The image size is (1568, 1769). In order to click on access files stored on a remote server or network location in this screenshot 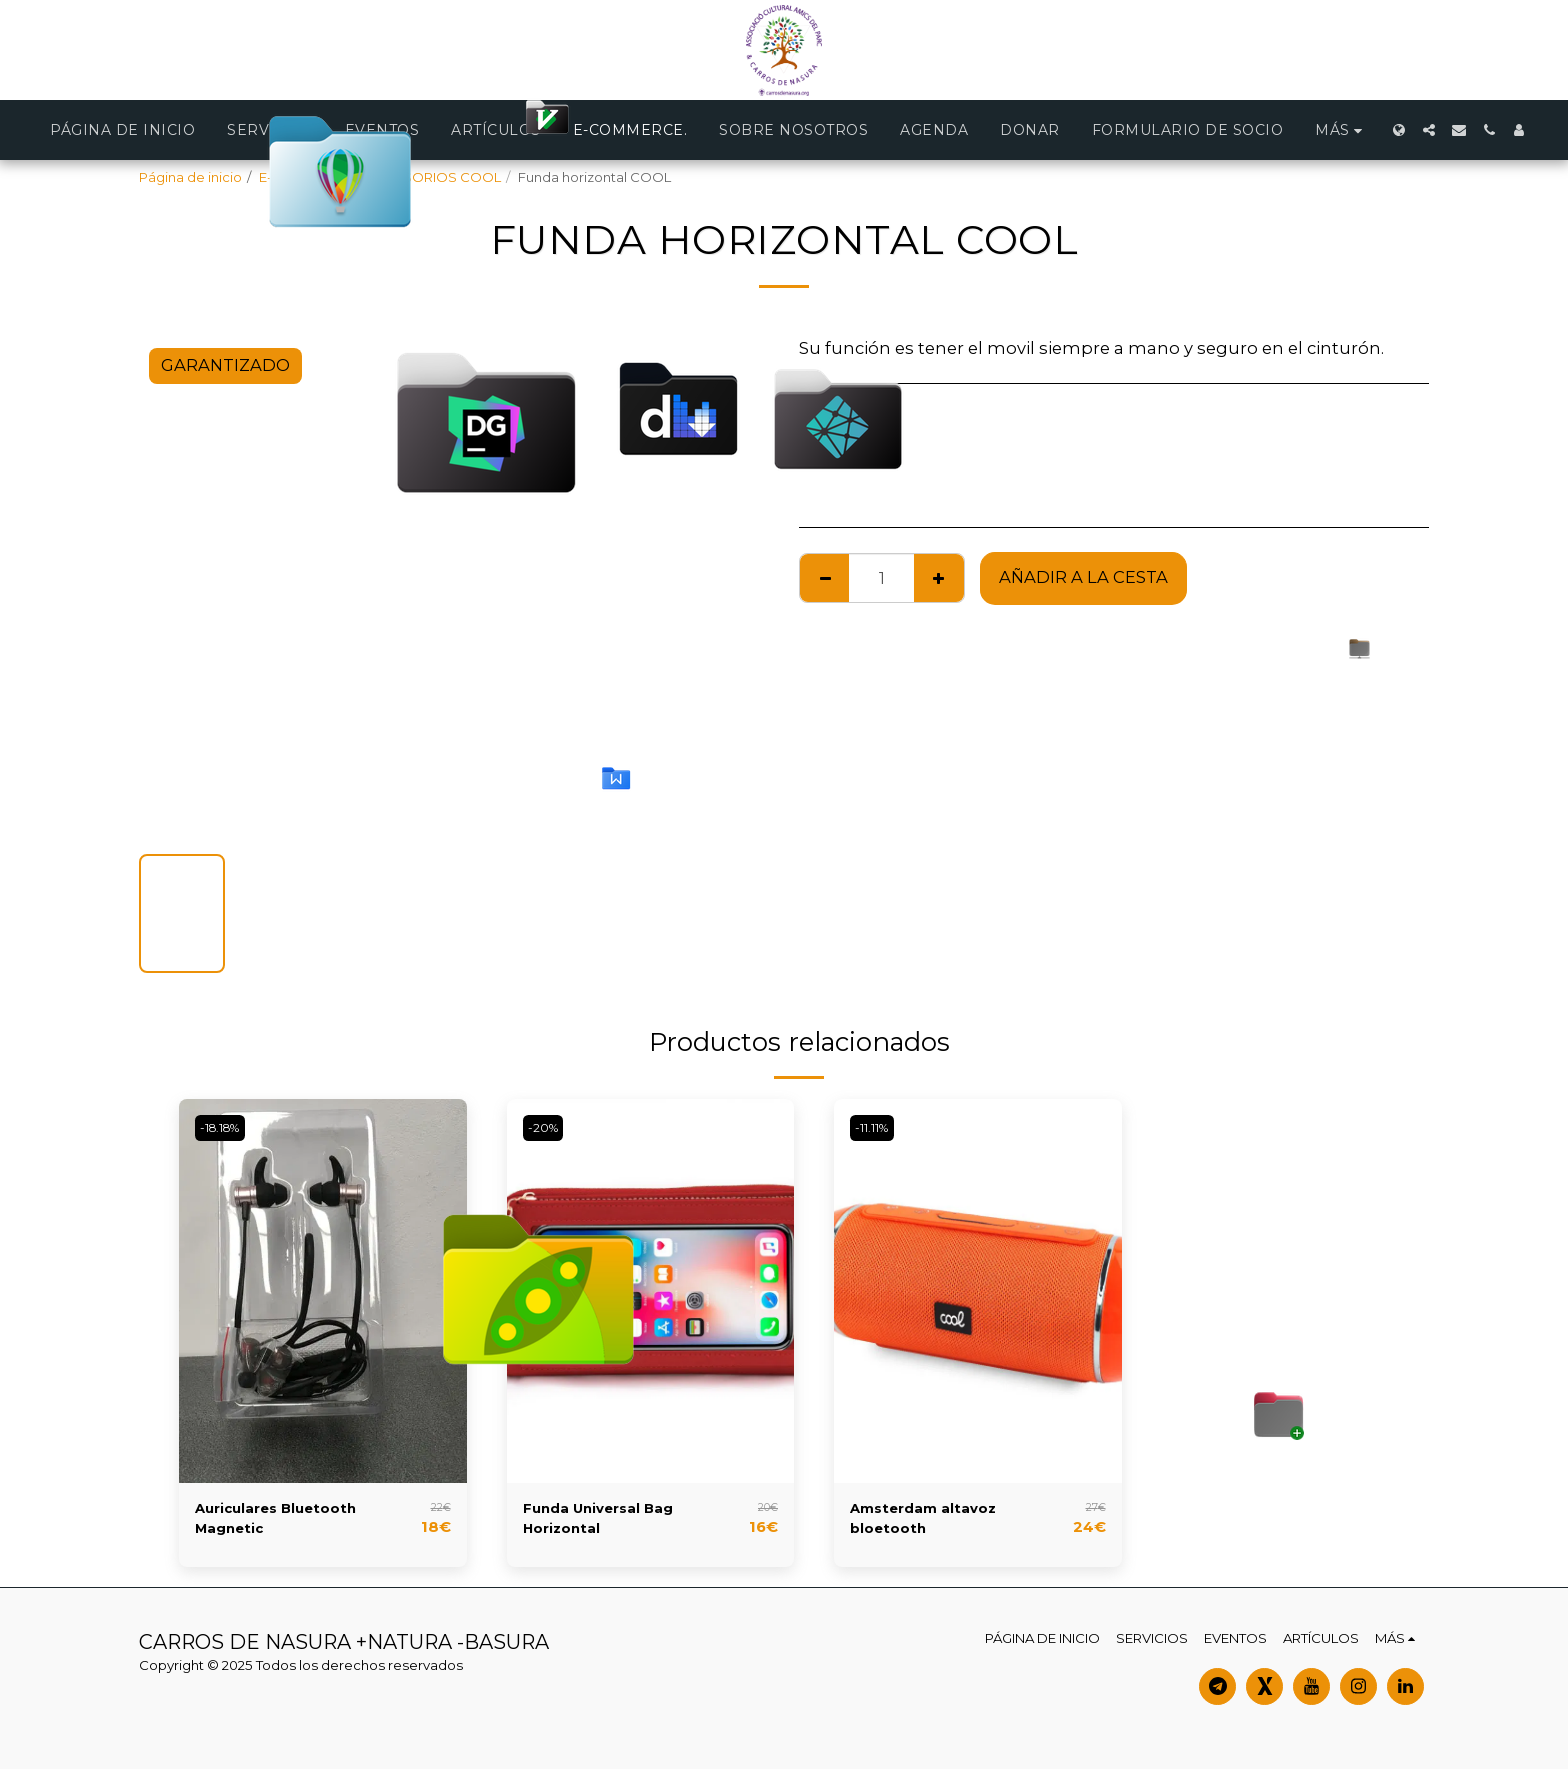, I will do `click(1359, 648)`.